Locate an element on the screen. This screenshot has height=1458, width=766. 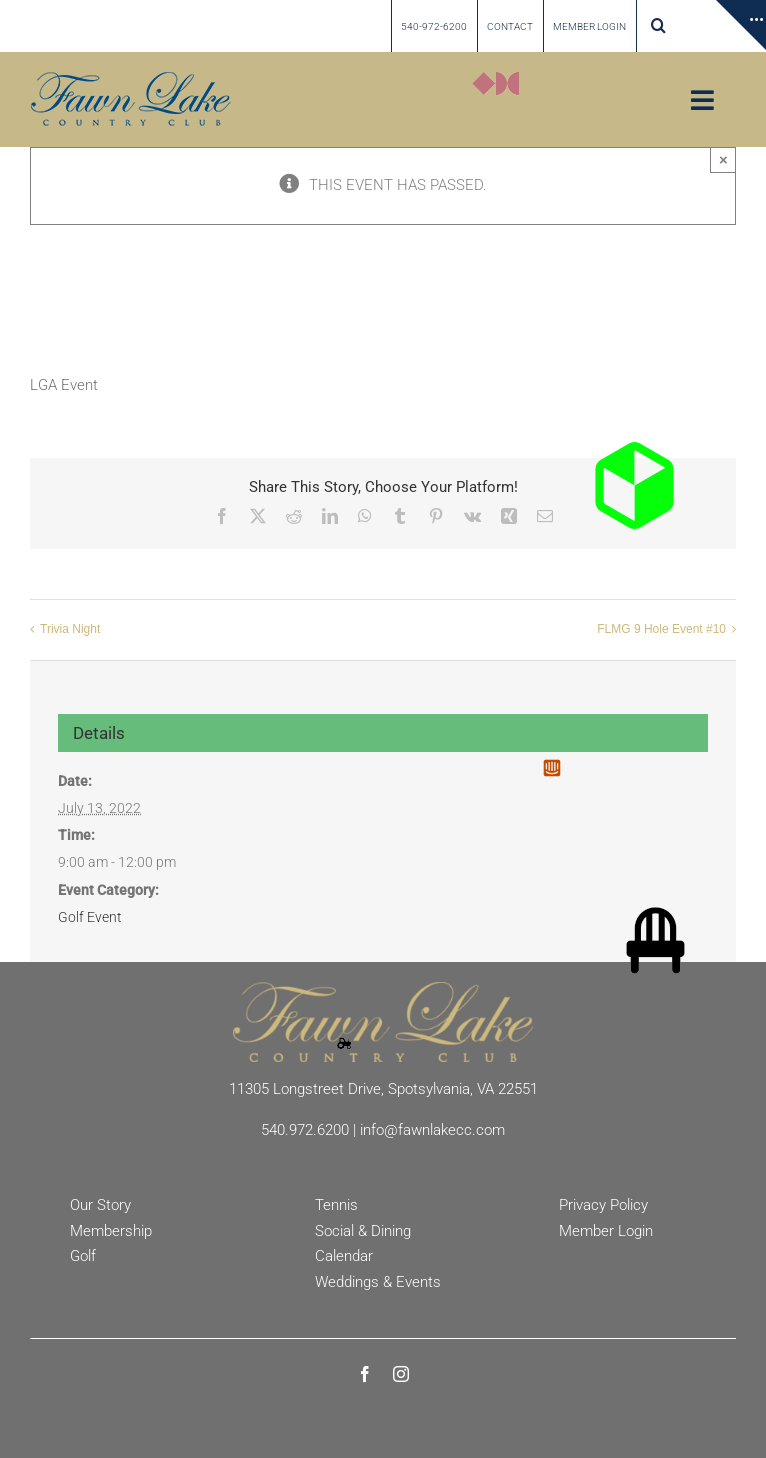
open Intercom chat support is located at coordinates (552, 768).